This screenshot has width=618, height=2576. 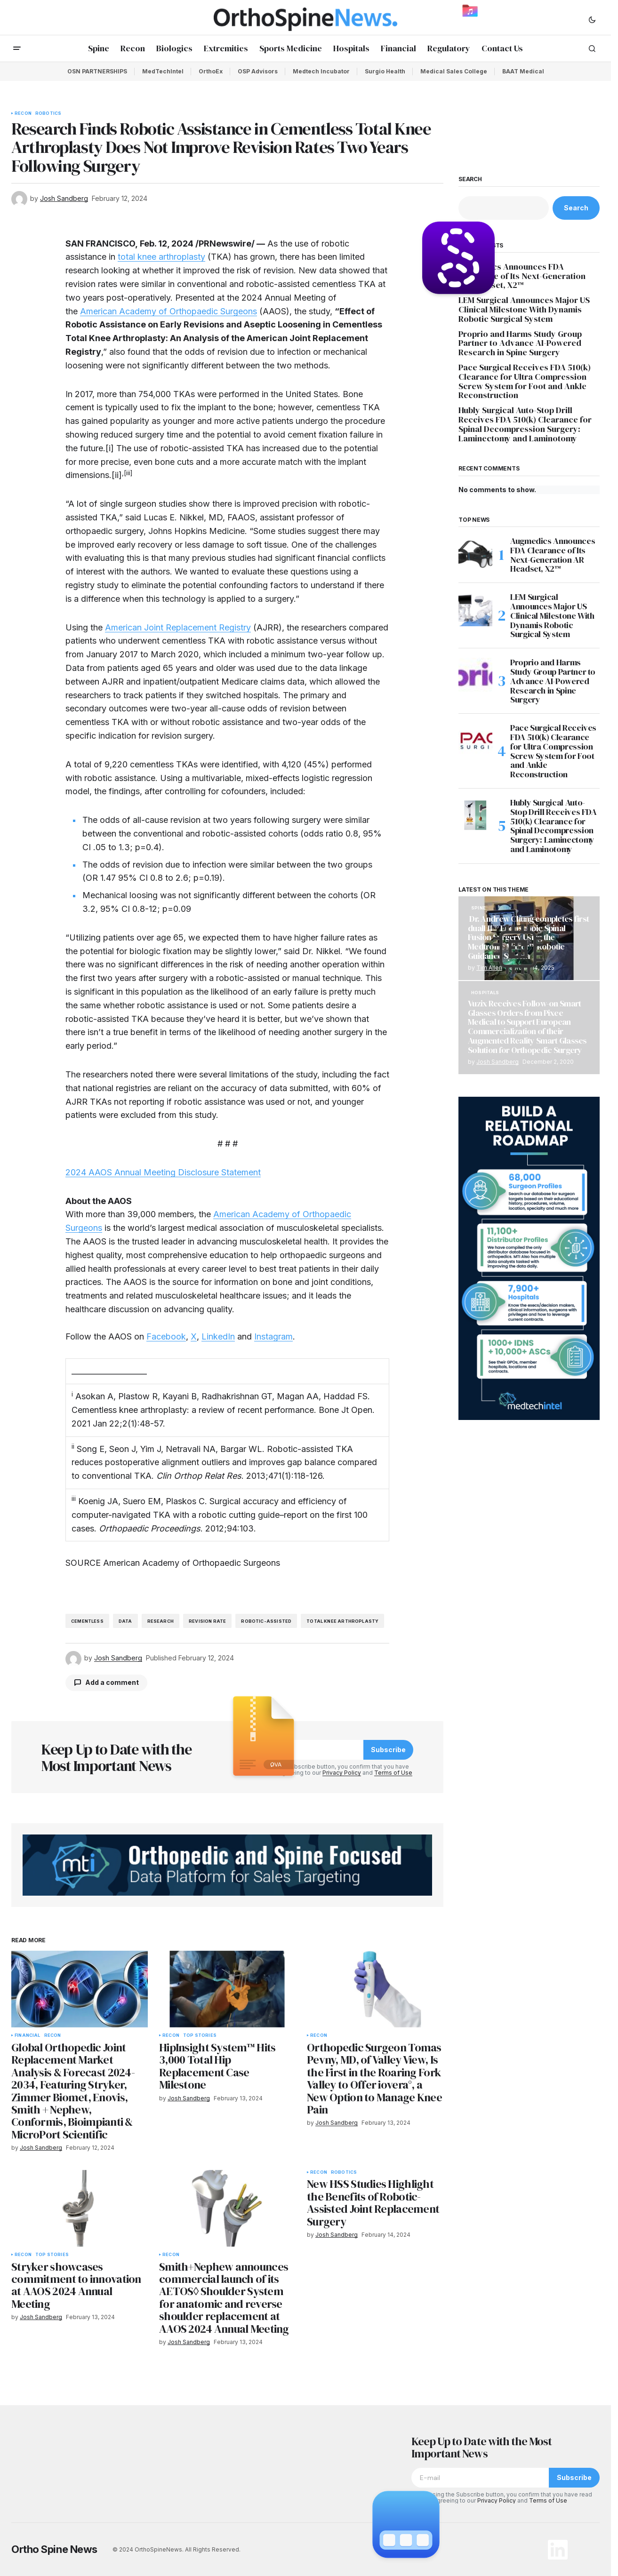 What do you see at coordinates (518, 949) in the screenshot?
I see `access electronics or hardware settings` at bounding box center [518, 949].